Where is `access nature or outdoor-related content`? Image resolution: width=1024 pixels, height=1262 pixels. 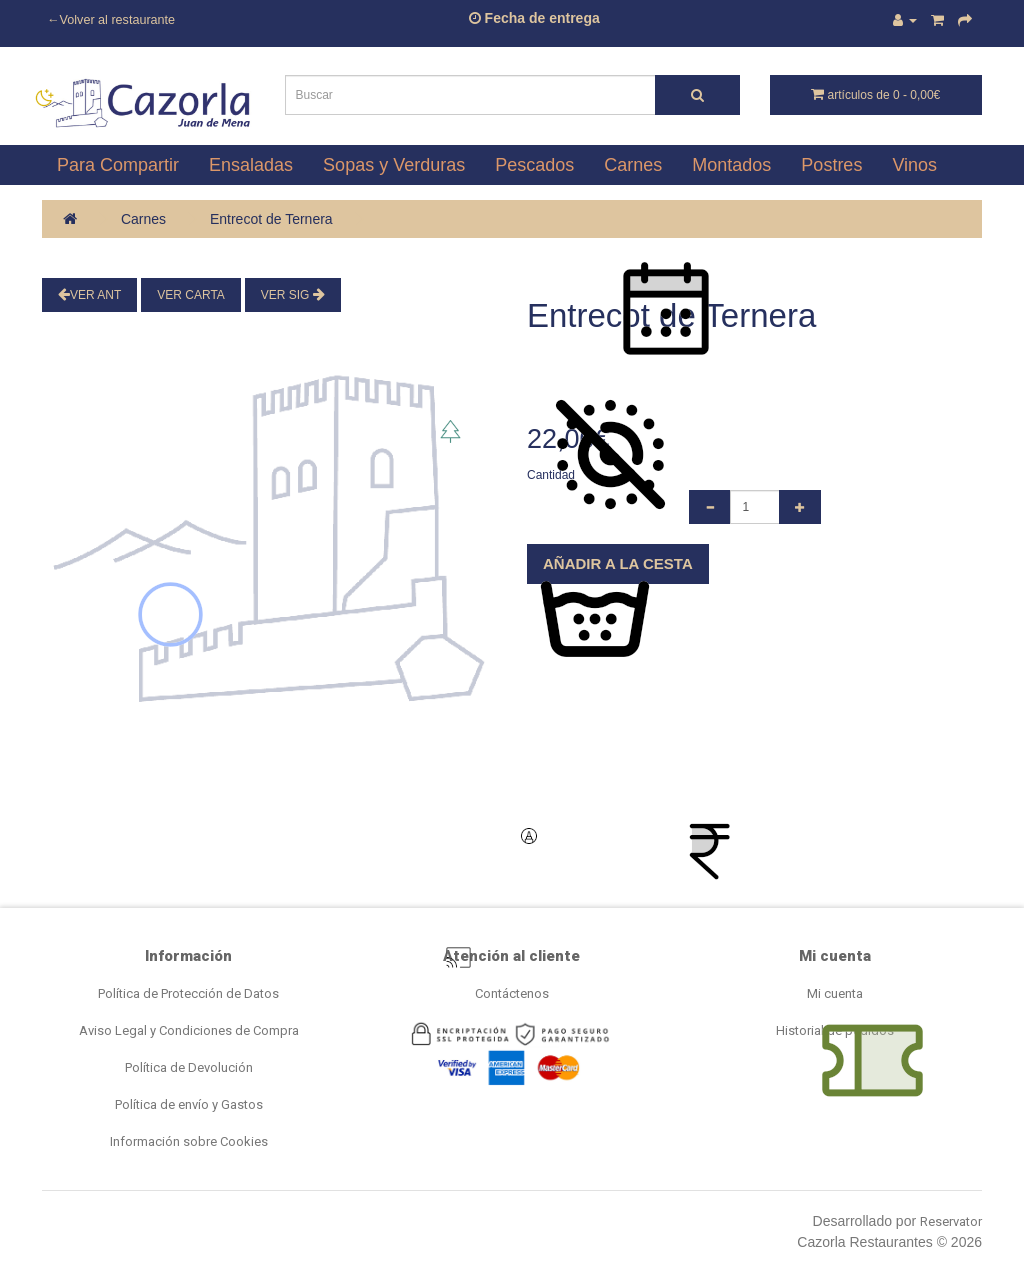 access nature or outdoor-related content is located at coordinates (450, 431).